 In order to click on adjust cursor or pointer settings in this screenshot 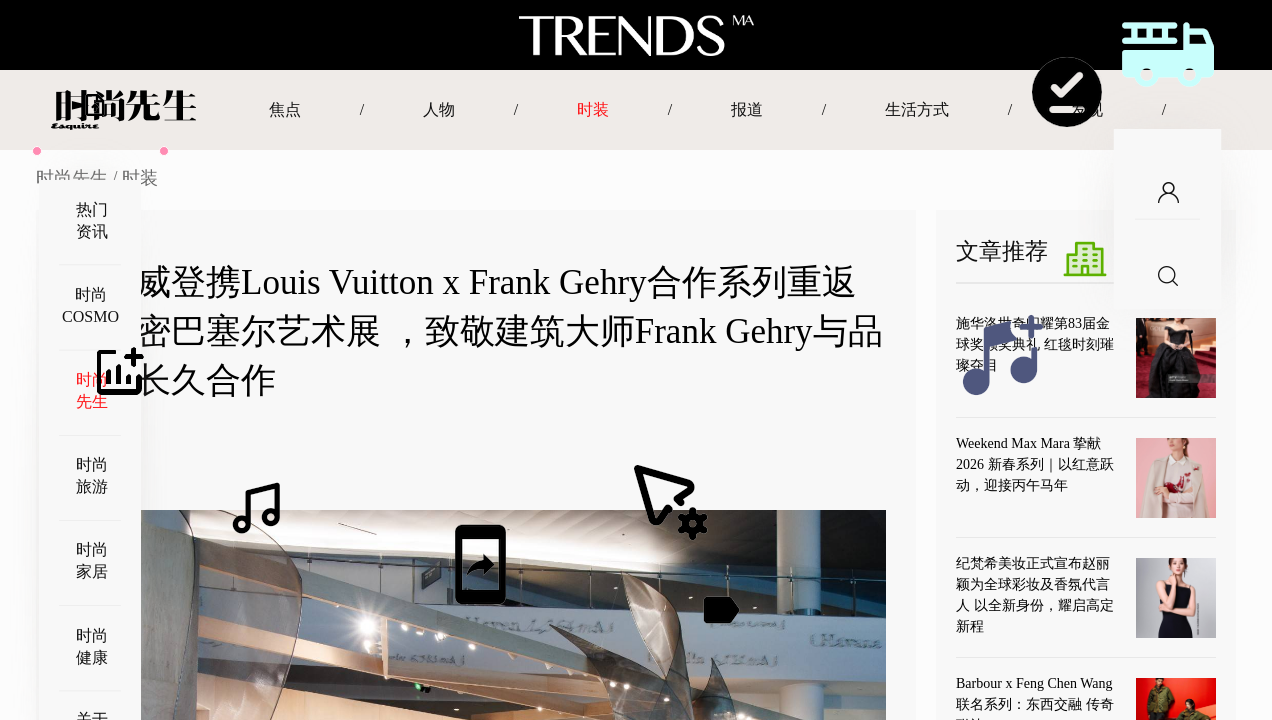, I will do `click(667, 498)`.